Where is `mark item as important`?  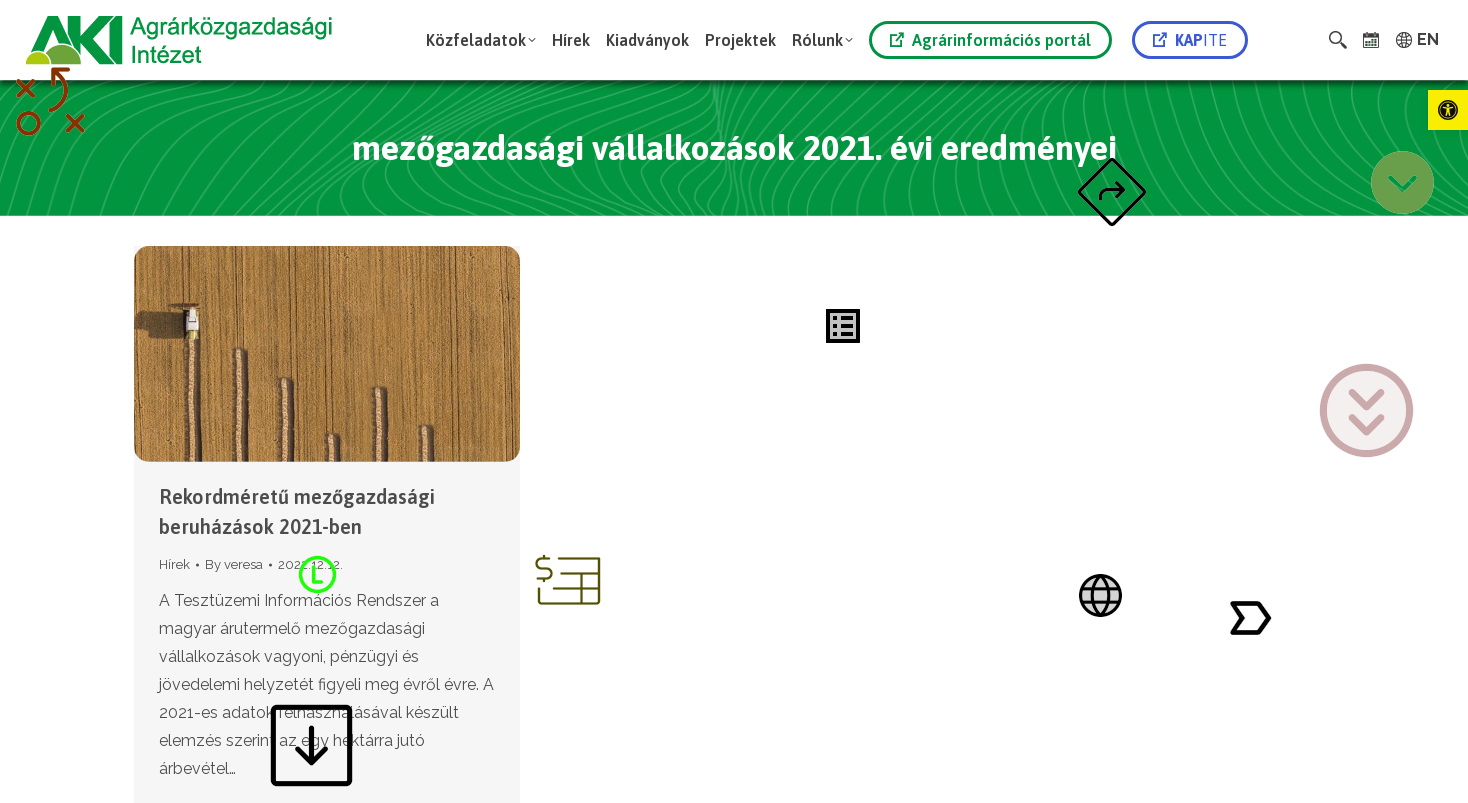
mark item as important is located at coordinates (1250, 618).